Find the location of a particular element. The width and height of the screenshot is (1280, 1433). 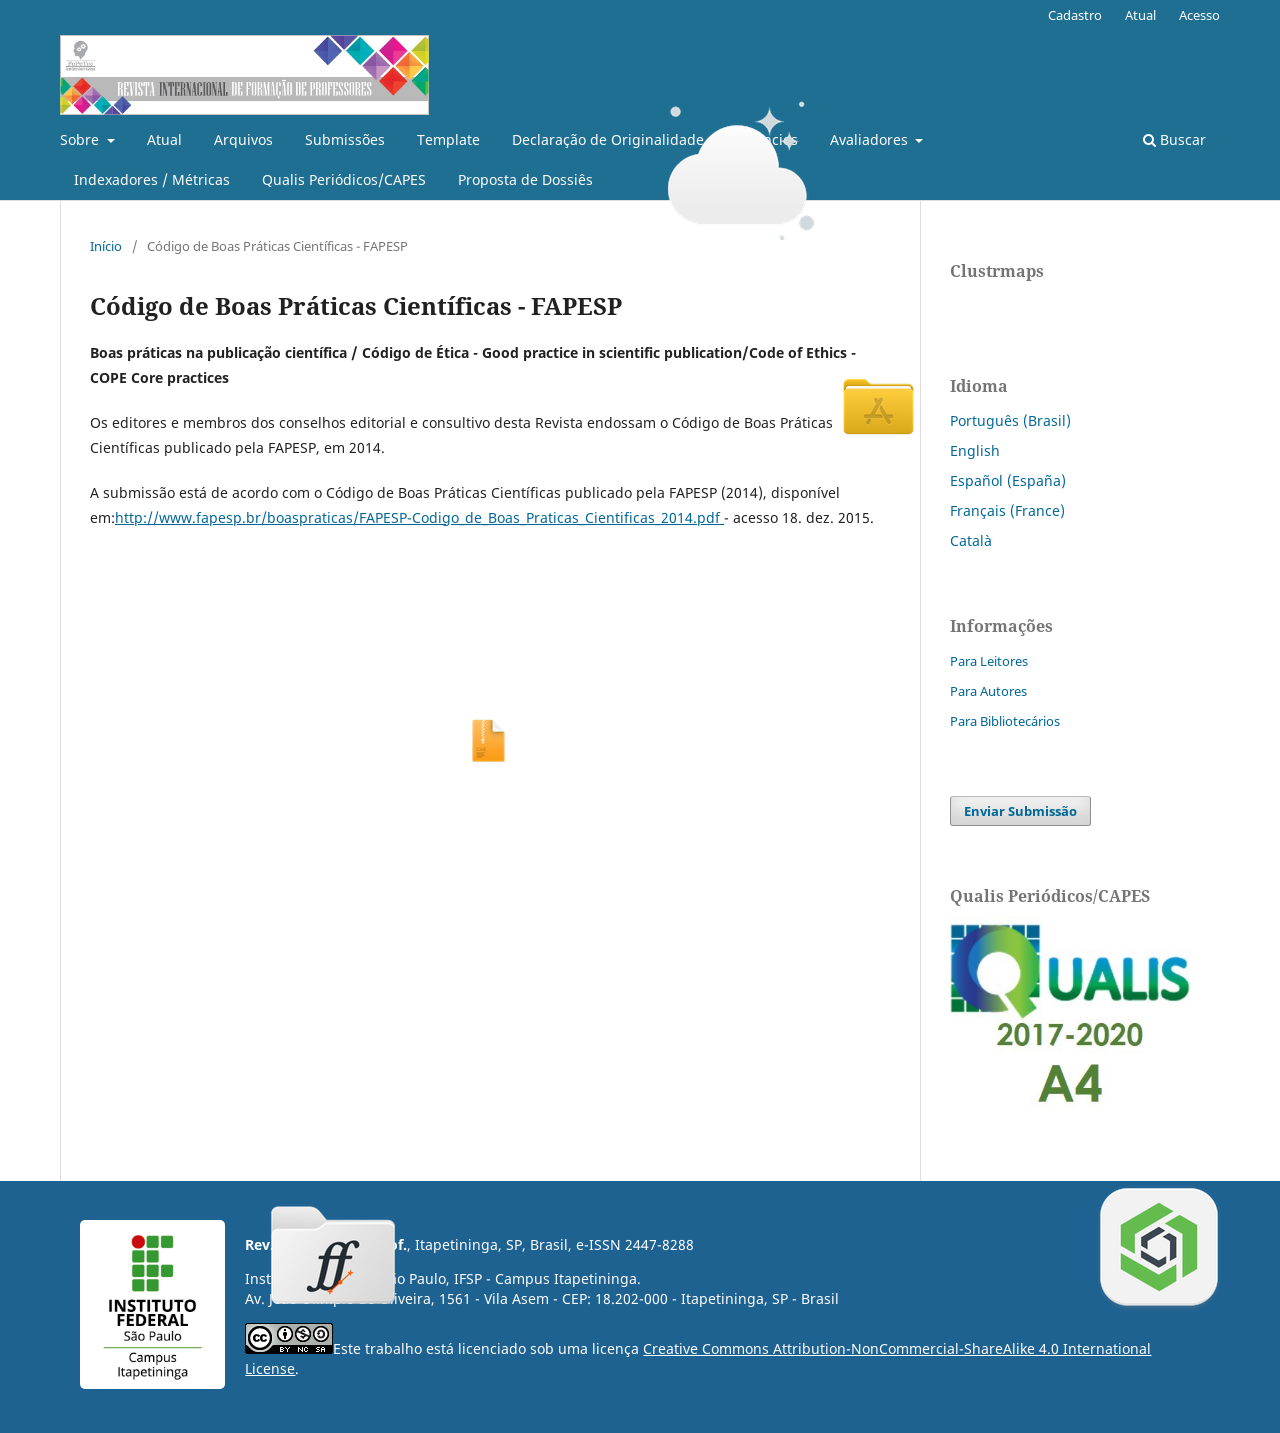

open onshape CAD application is located at coordinates (1159, 1247).